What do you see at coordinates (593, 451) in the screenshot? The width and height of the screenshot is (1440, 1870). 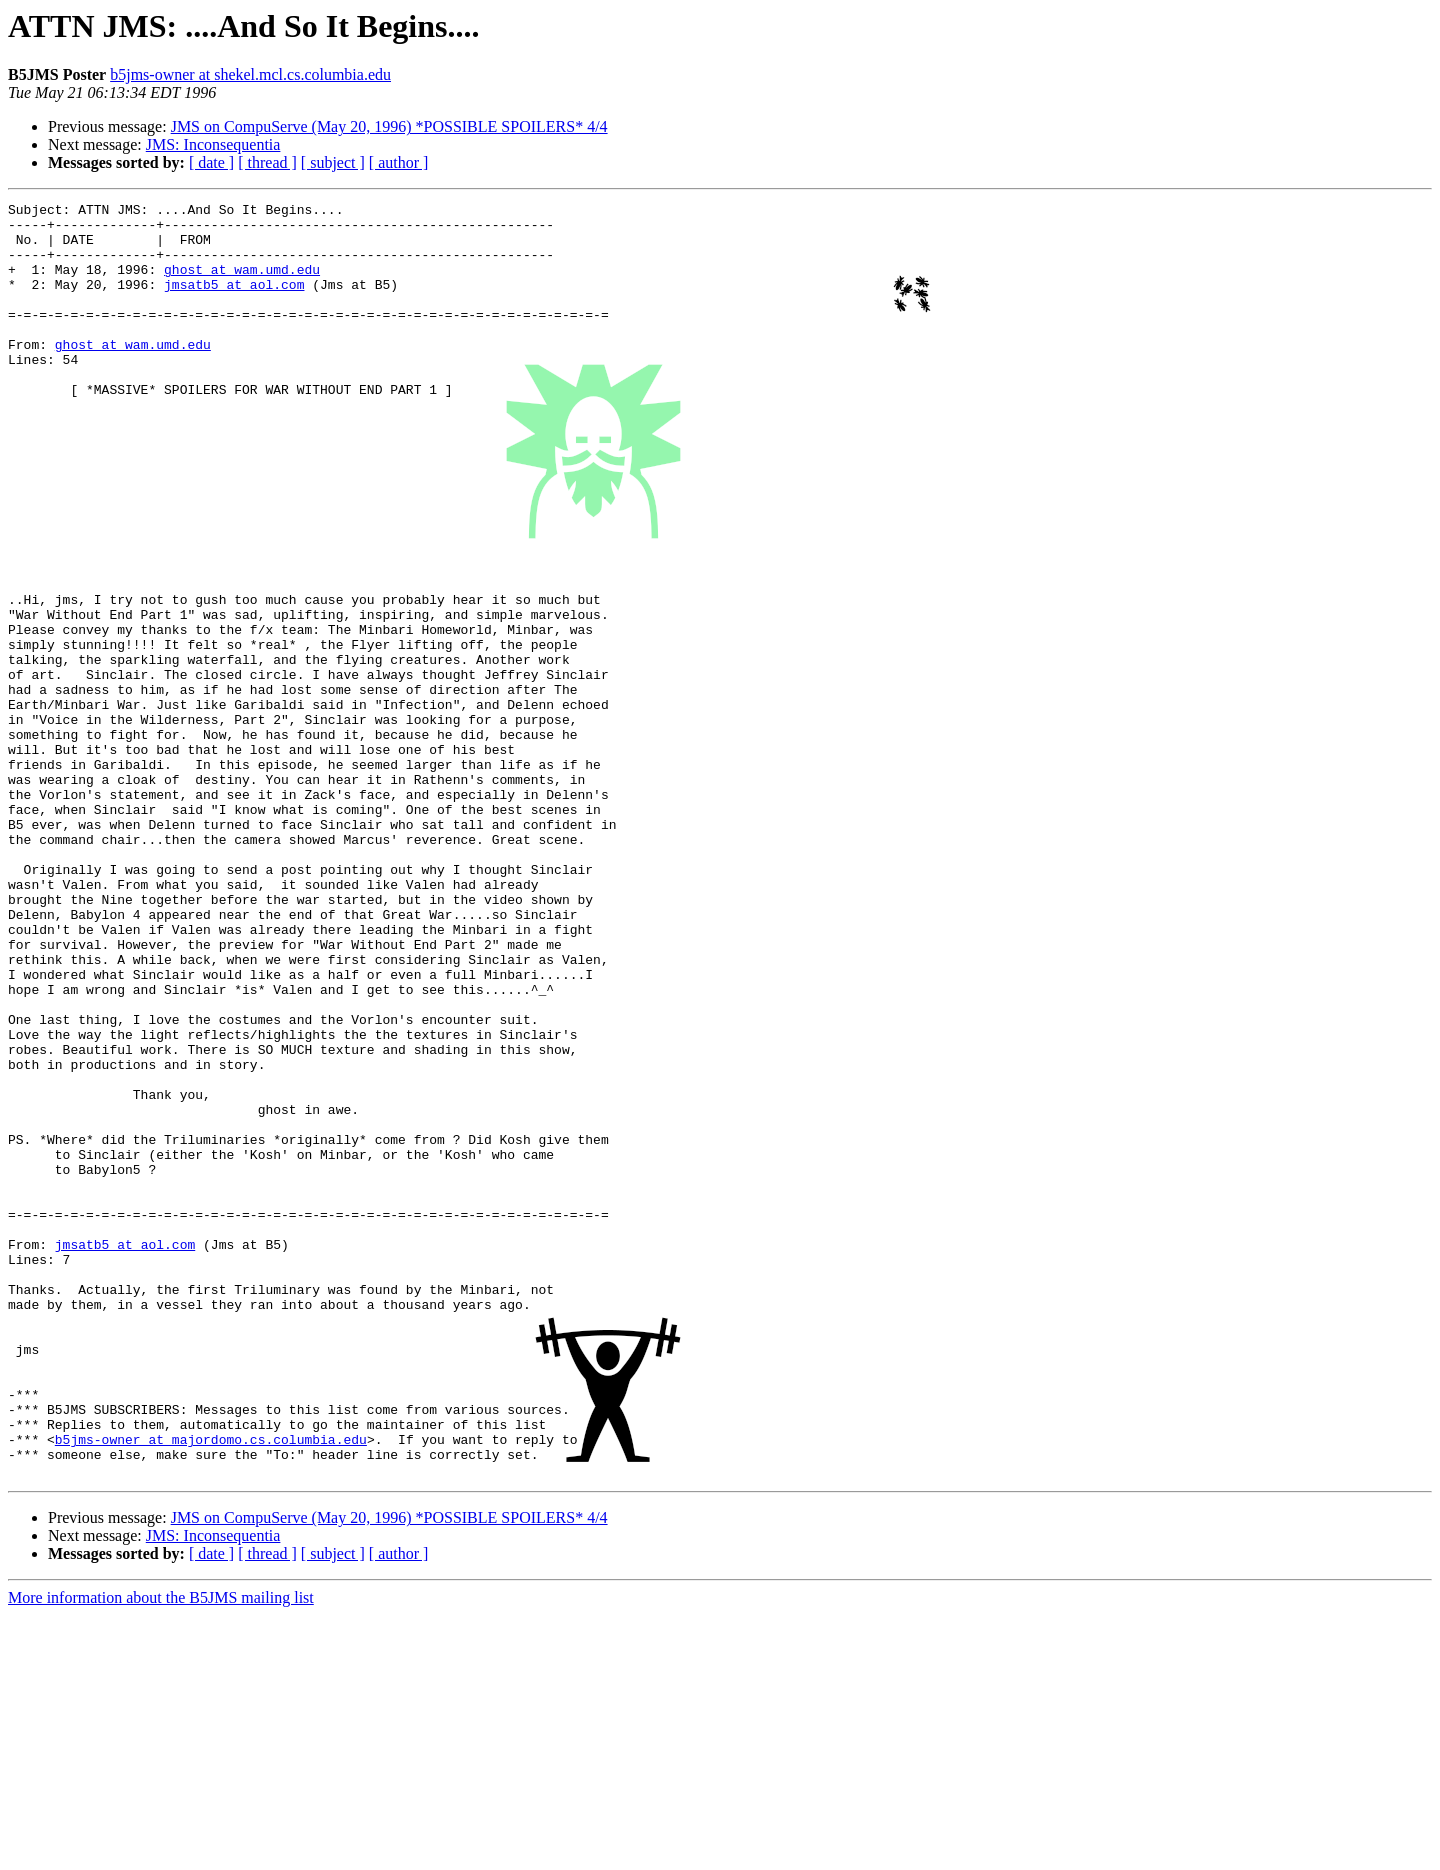 I see `wisdom or knowledge stat indicator` at bounding box center [593, 451].